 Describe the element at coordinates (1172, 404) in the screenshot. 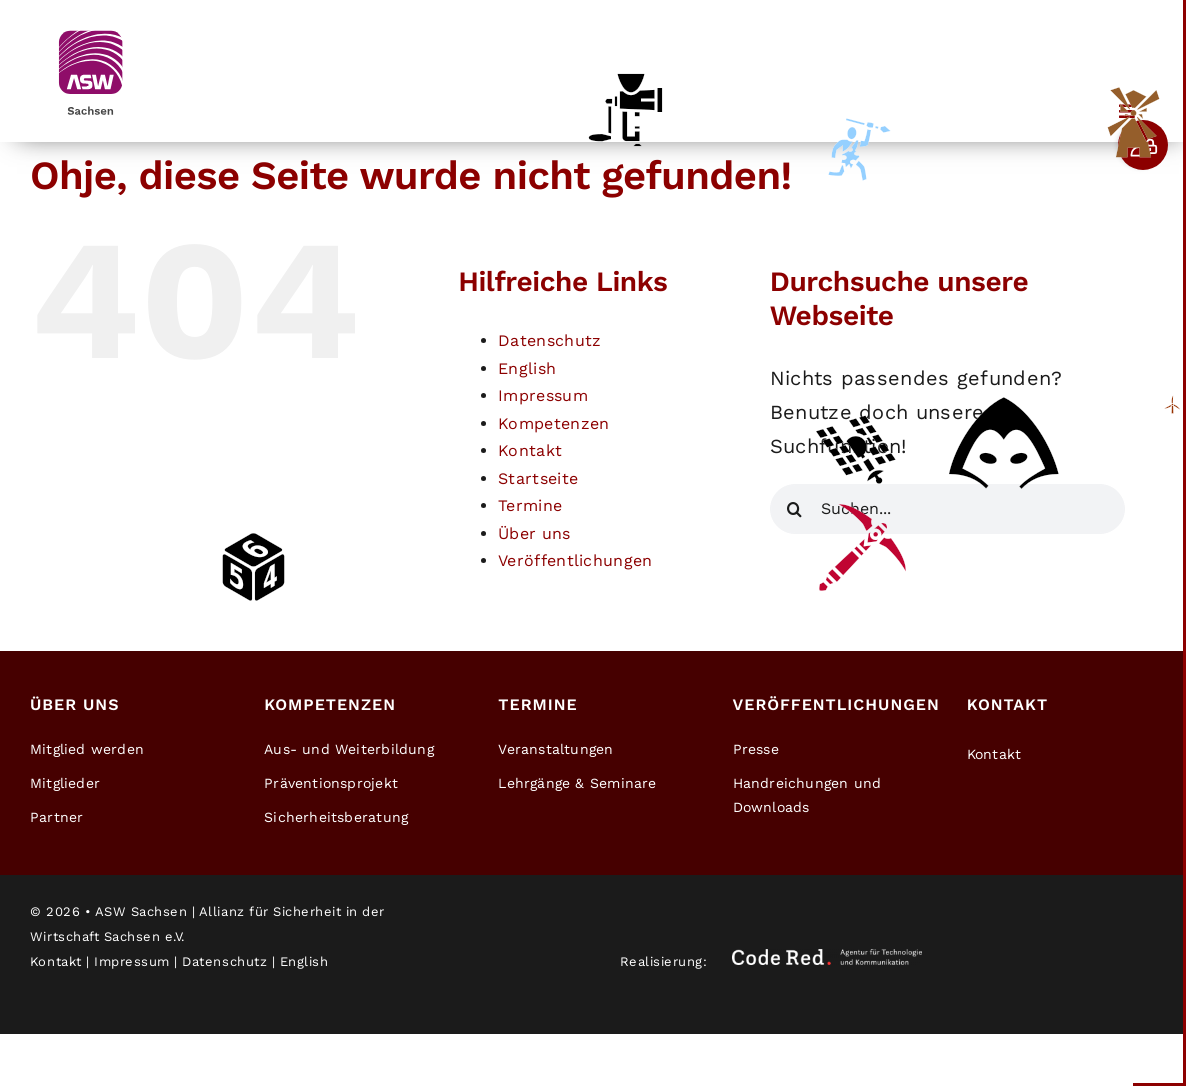

I see `wind turbine or wind energy indicator` at that location.